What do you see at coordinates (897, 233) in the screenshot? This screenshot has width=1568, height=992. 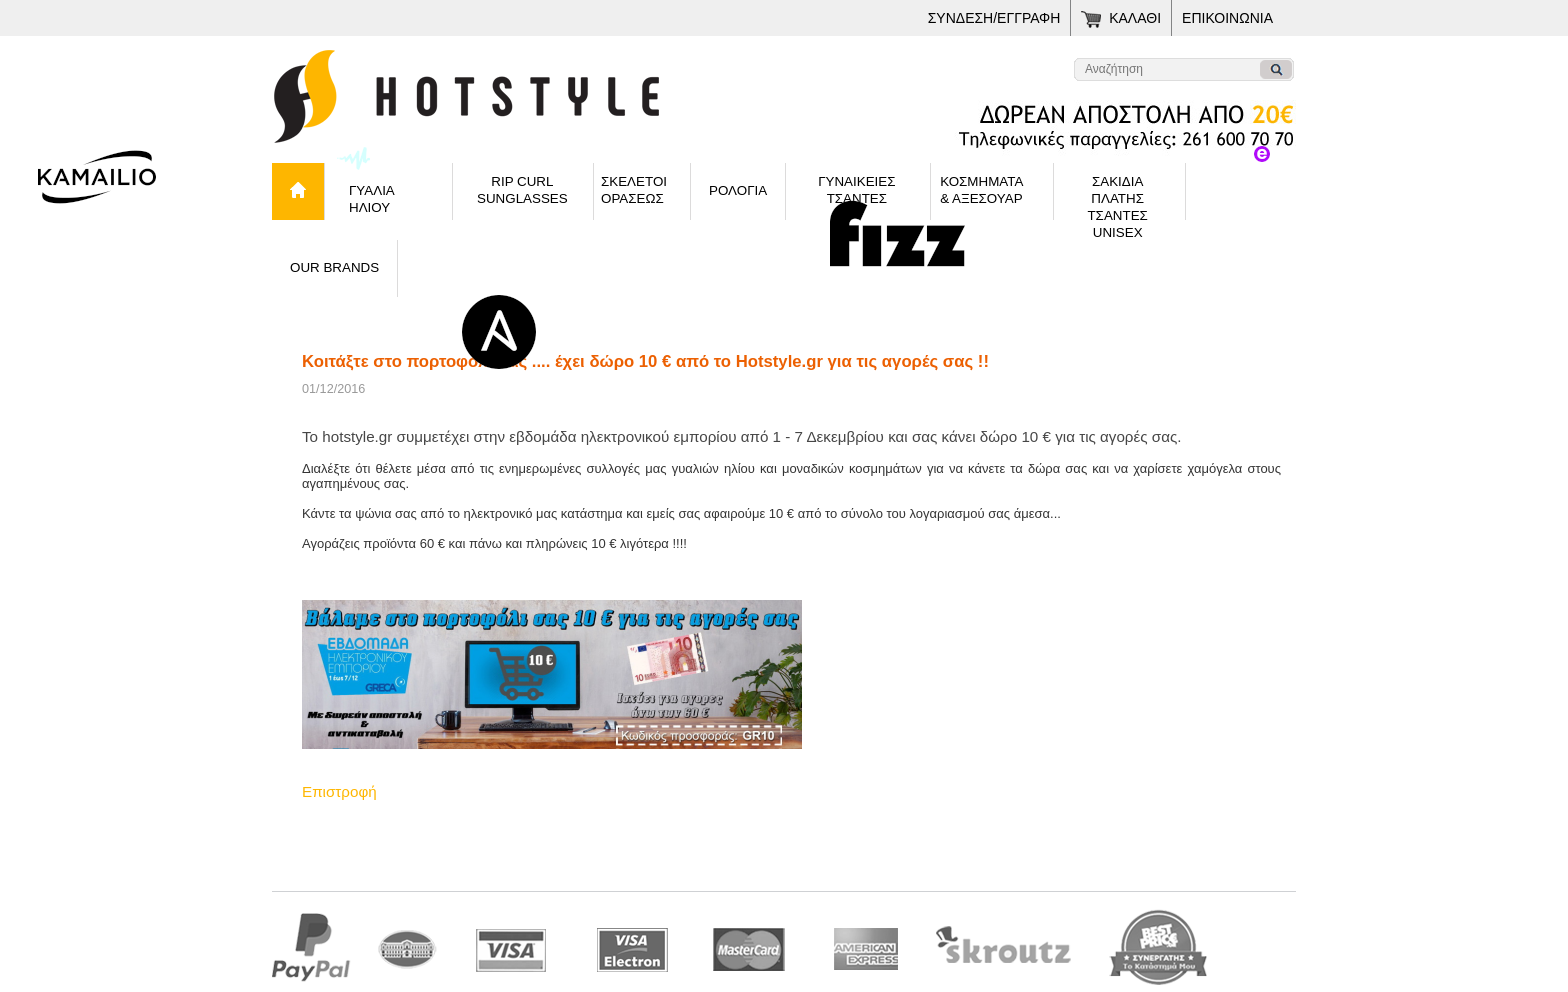 I see `fizz app or service logo` at bounding box center [897, 233].